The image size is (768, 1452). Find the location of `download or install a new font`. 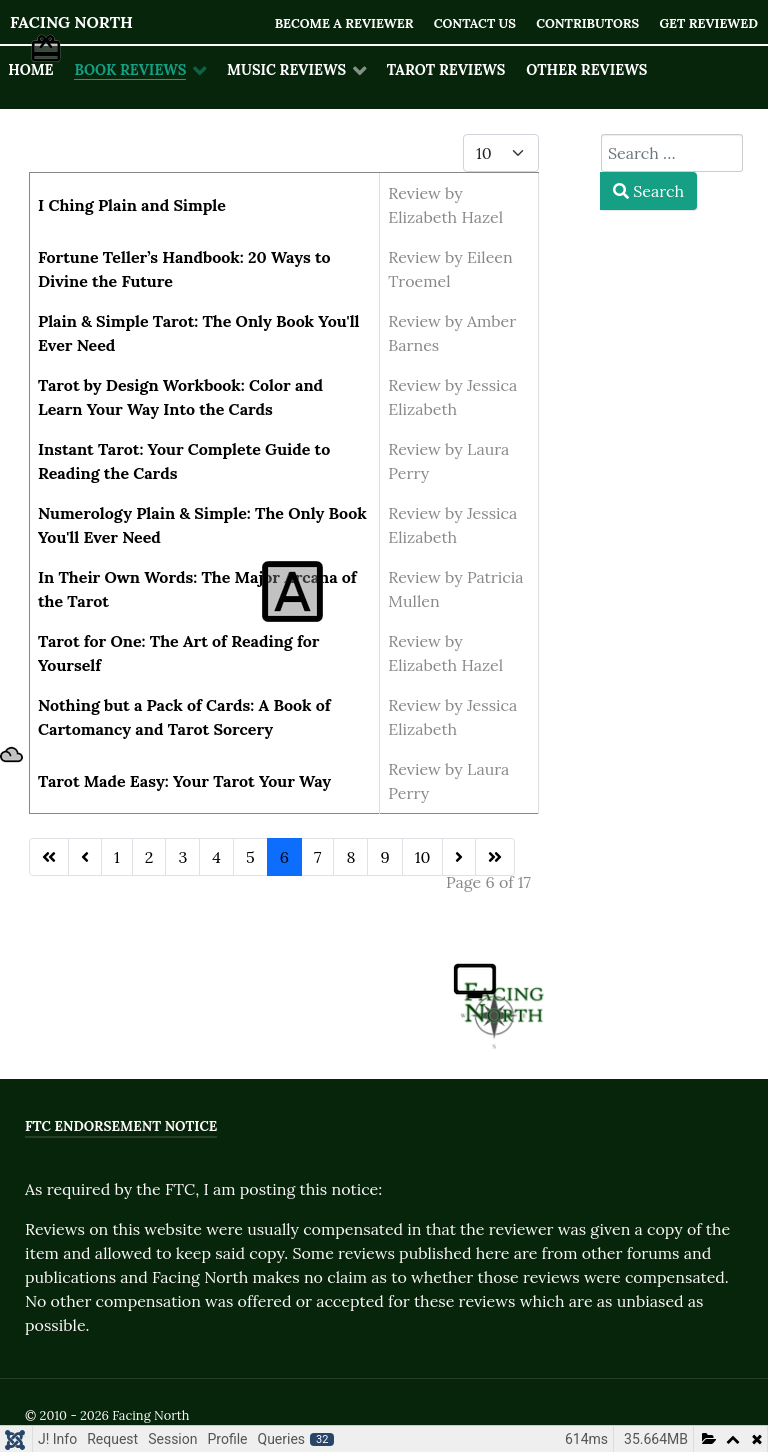

download or install a new font is located at coordinates (292, 591).